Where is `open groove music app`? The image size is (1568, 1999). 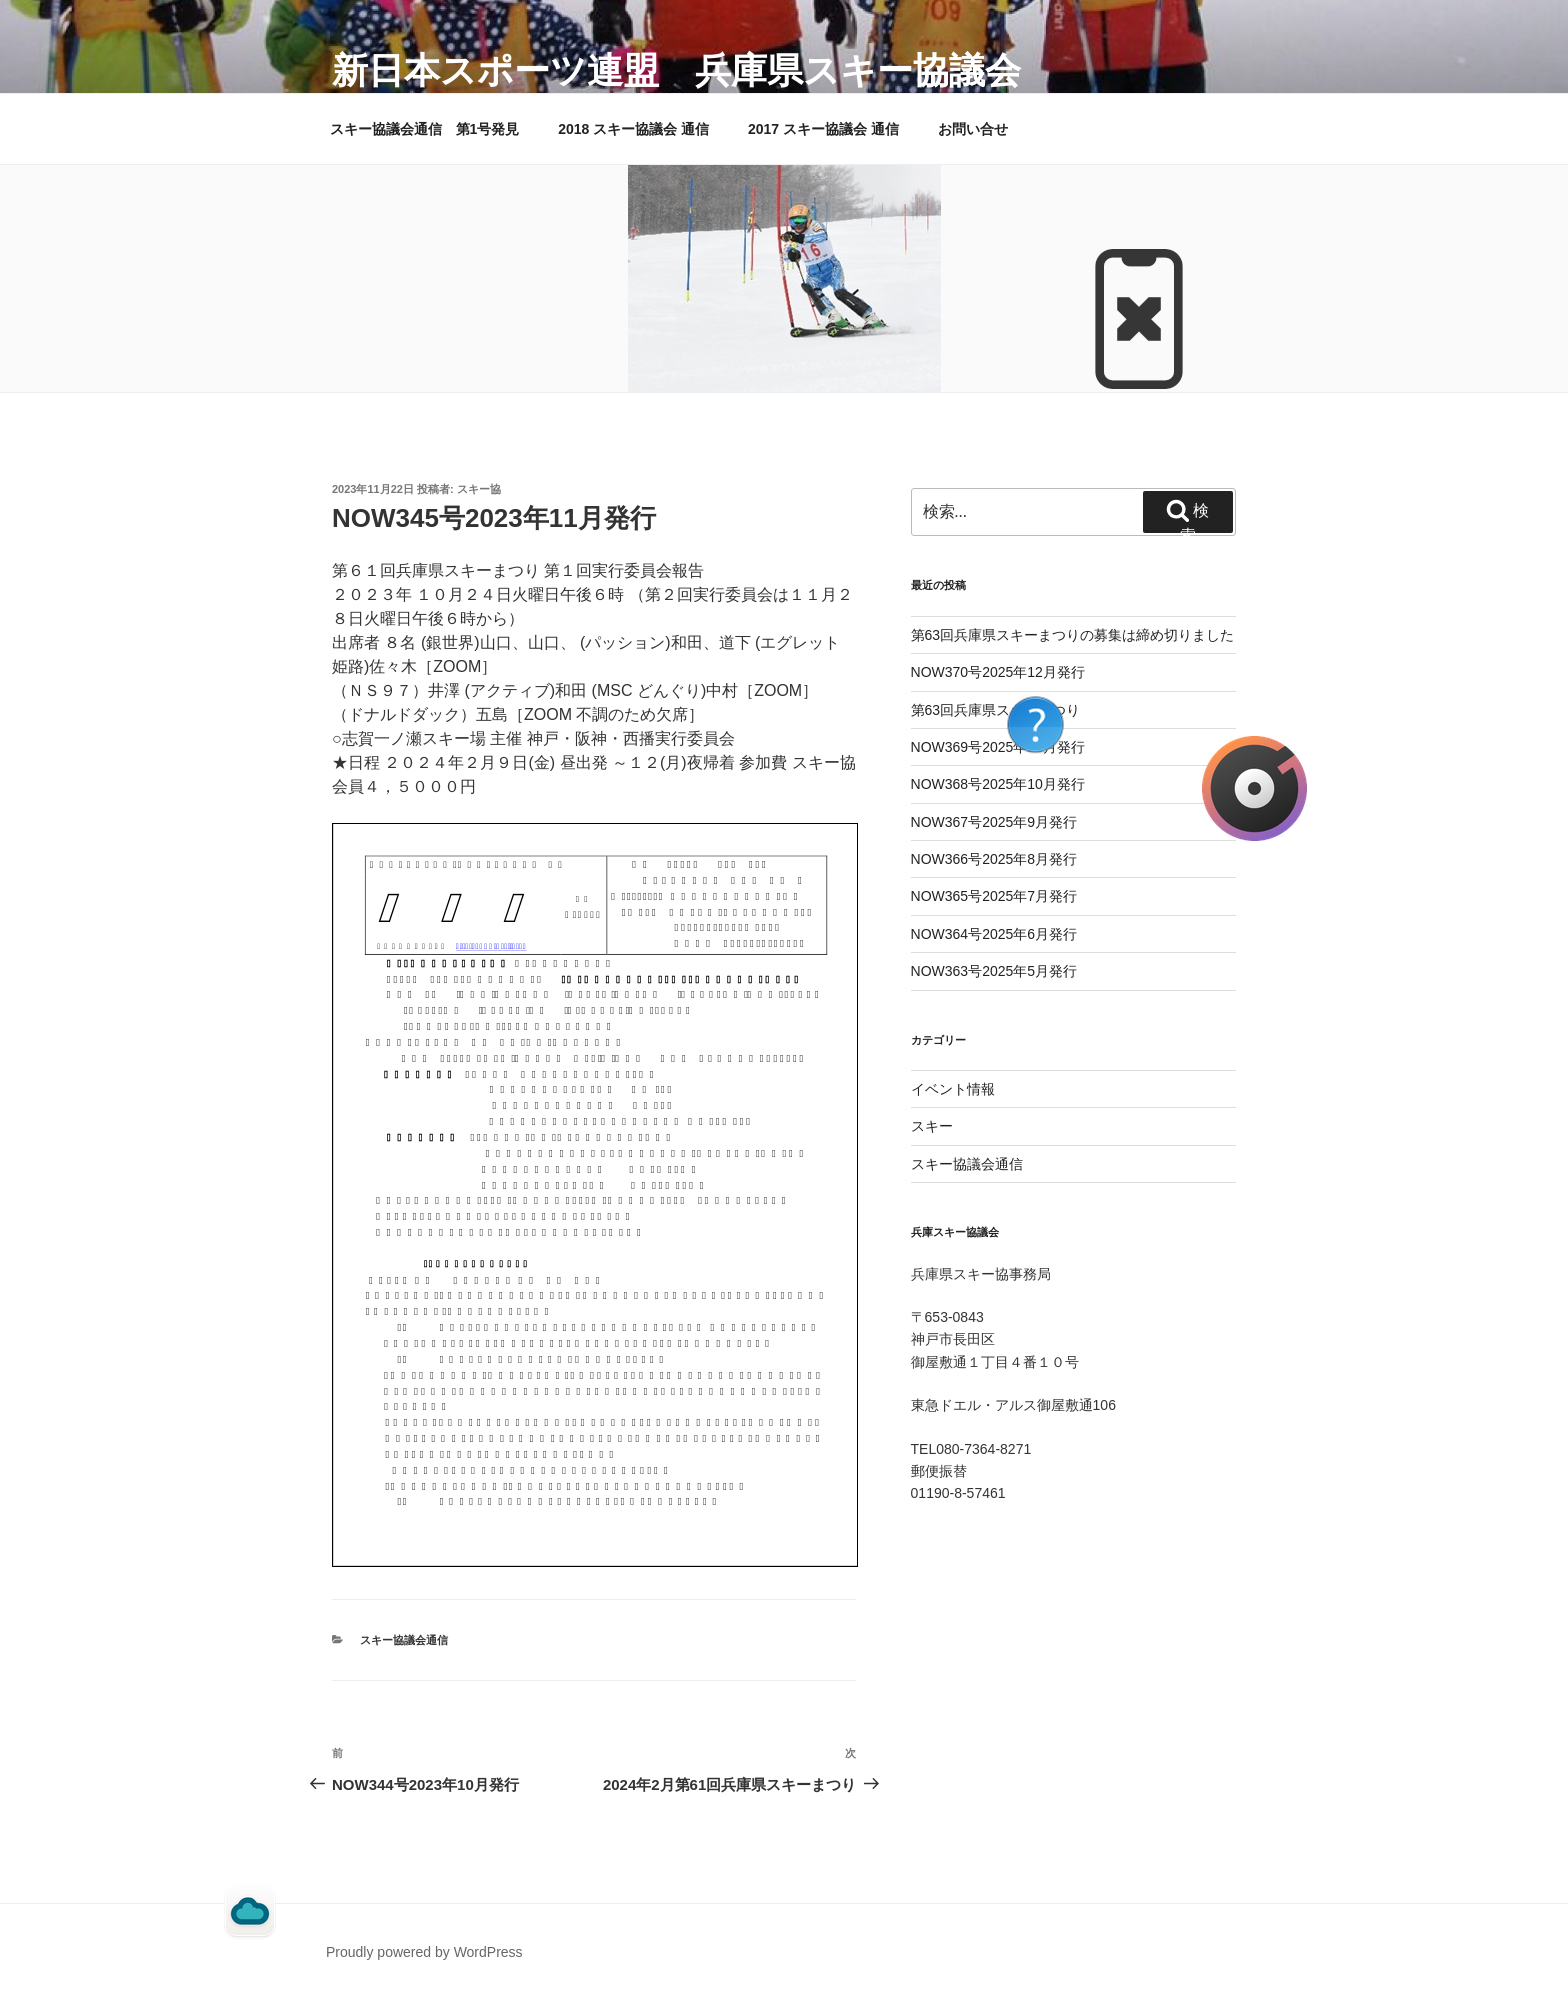 open groove music app is located at coordinates (1254, 788).